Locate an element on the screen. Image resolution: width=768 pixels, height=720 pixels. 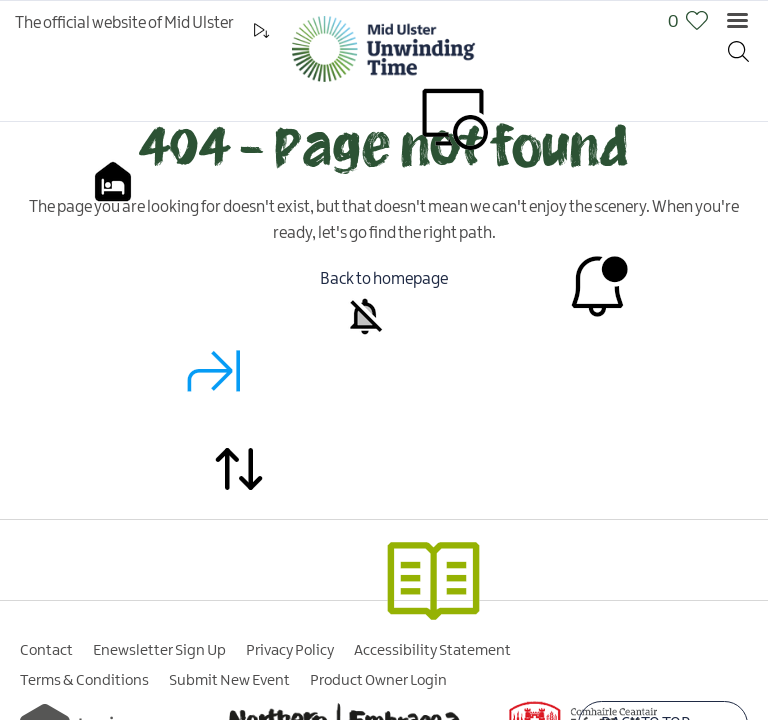
indicates new notifications are available is located at coordinates (597, 286).